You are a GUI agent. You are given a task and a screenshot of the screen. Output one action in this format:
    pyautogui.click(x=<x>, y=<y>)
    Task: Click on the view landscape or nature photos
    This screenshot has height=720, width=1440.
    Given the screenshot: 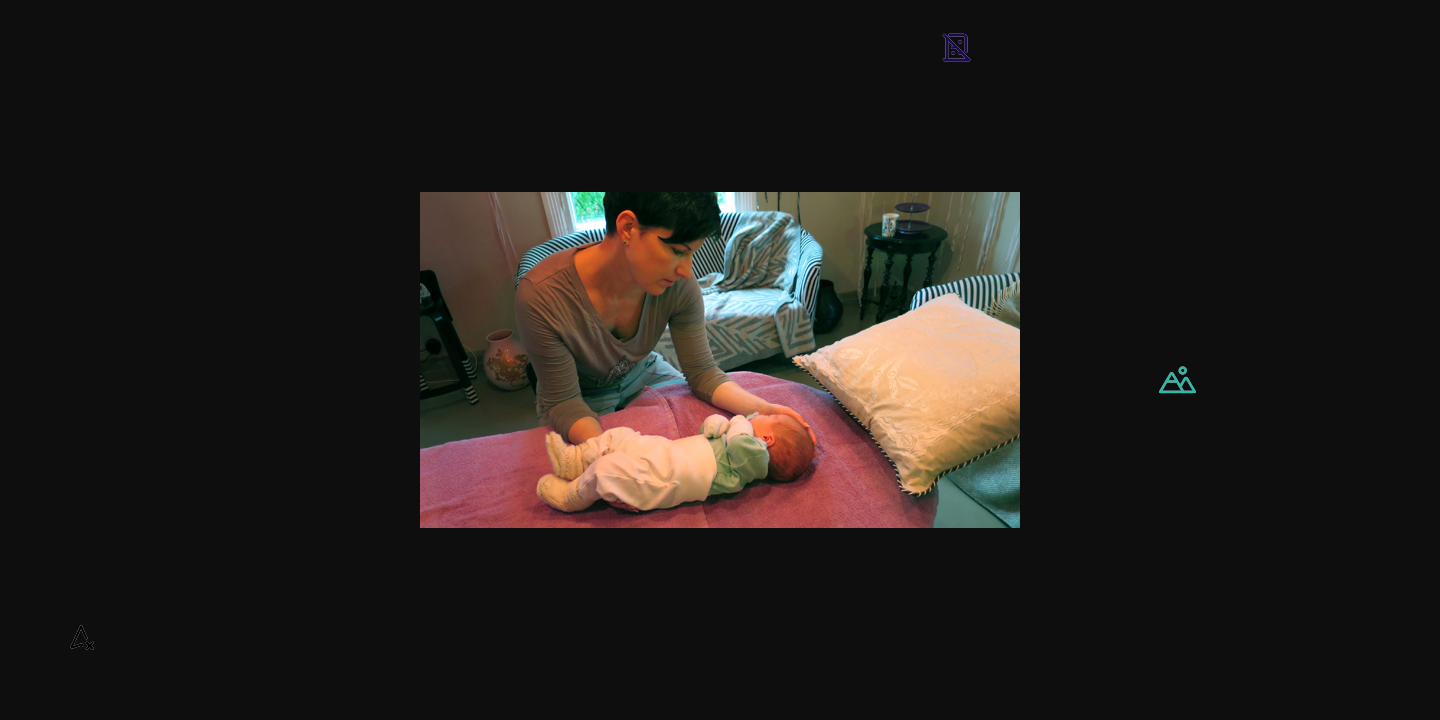 What is the action you would take?
    pyautogui.click(x=1177, y=381)
    